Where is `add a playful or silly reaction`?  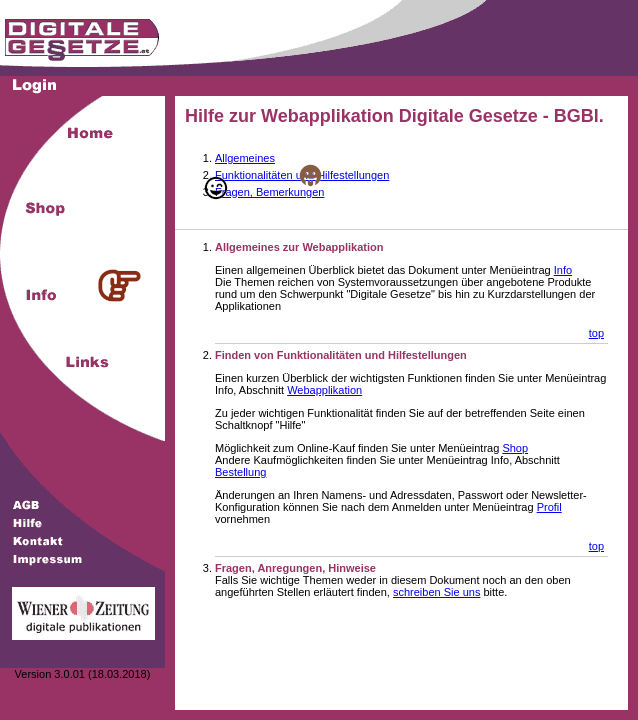 add a playful or silly reaction is located at coordinates (310, 175).